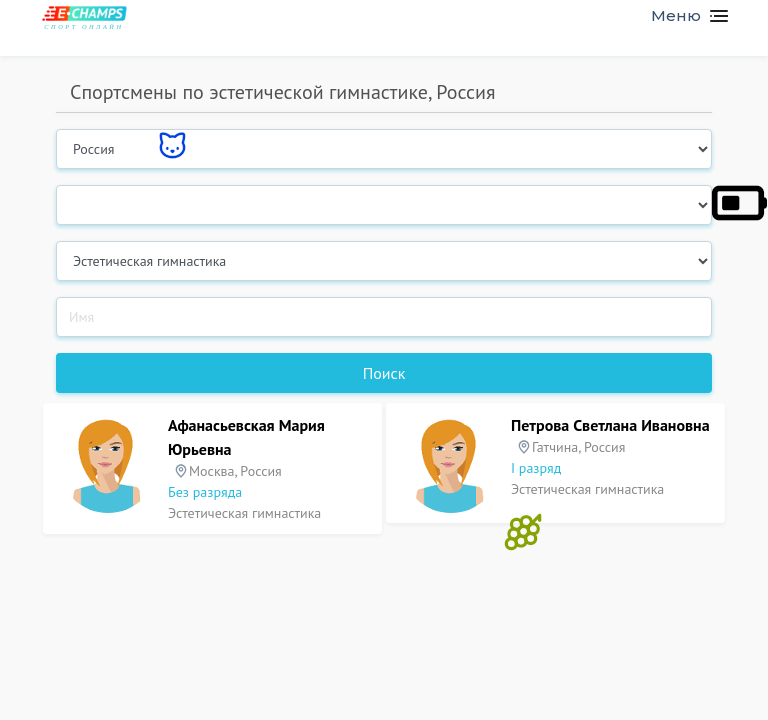 This screenshot has height=720, width=768. What do you see at coordinates (738, 203) in the screenshot?
I see `indicates battery at approximately 50% charge` at bounding box center [738, 203].